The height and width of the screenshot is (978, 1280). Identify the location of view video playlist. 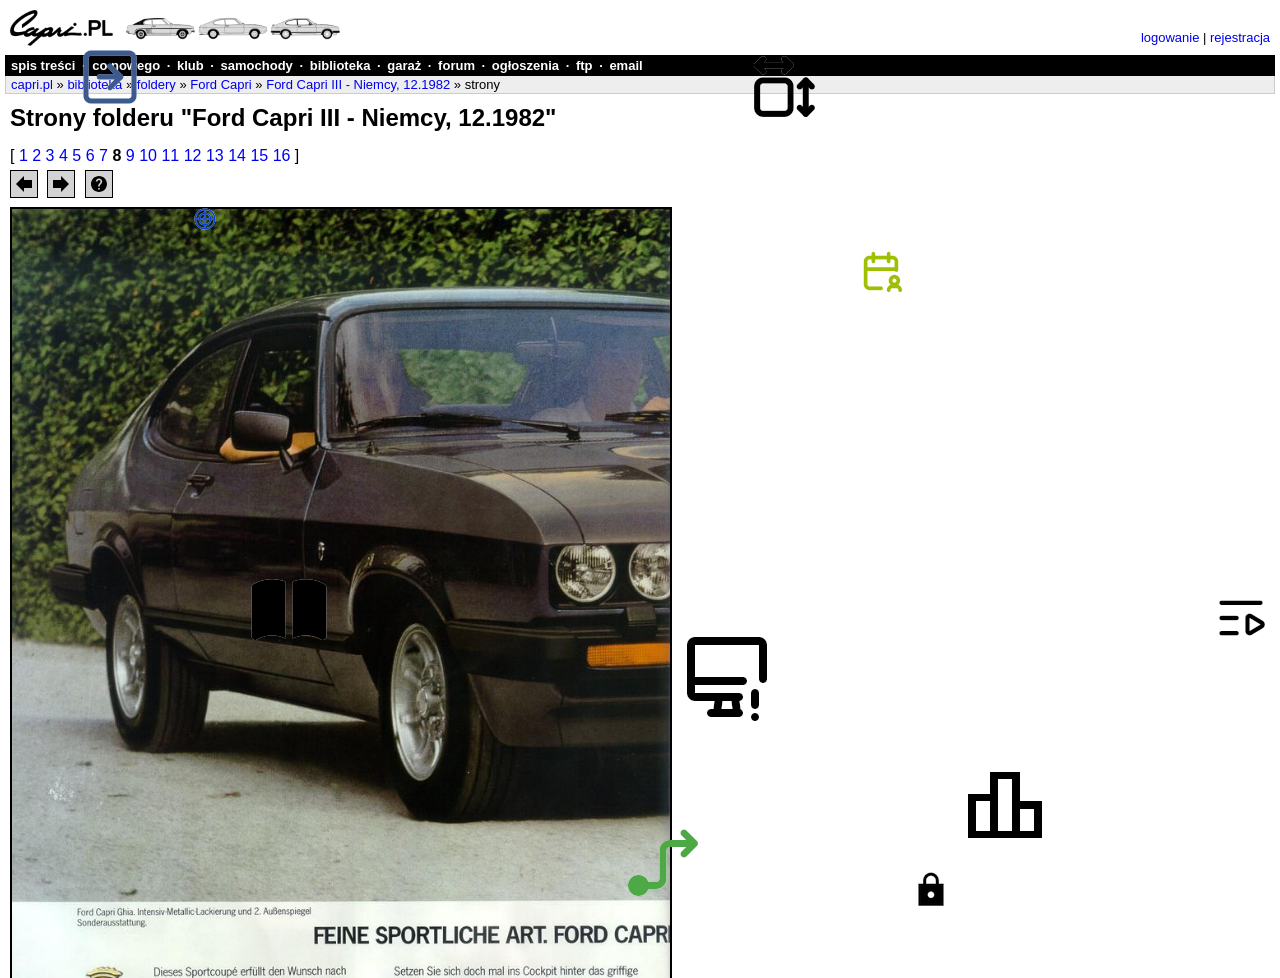
(1241, 618).